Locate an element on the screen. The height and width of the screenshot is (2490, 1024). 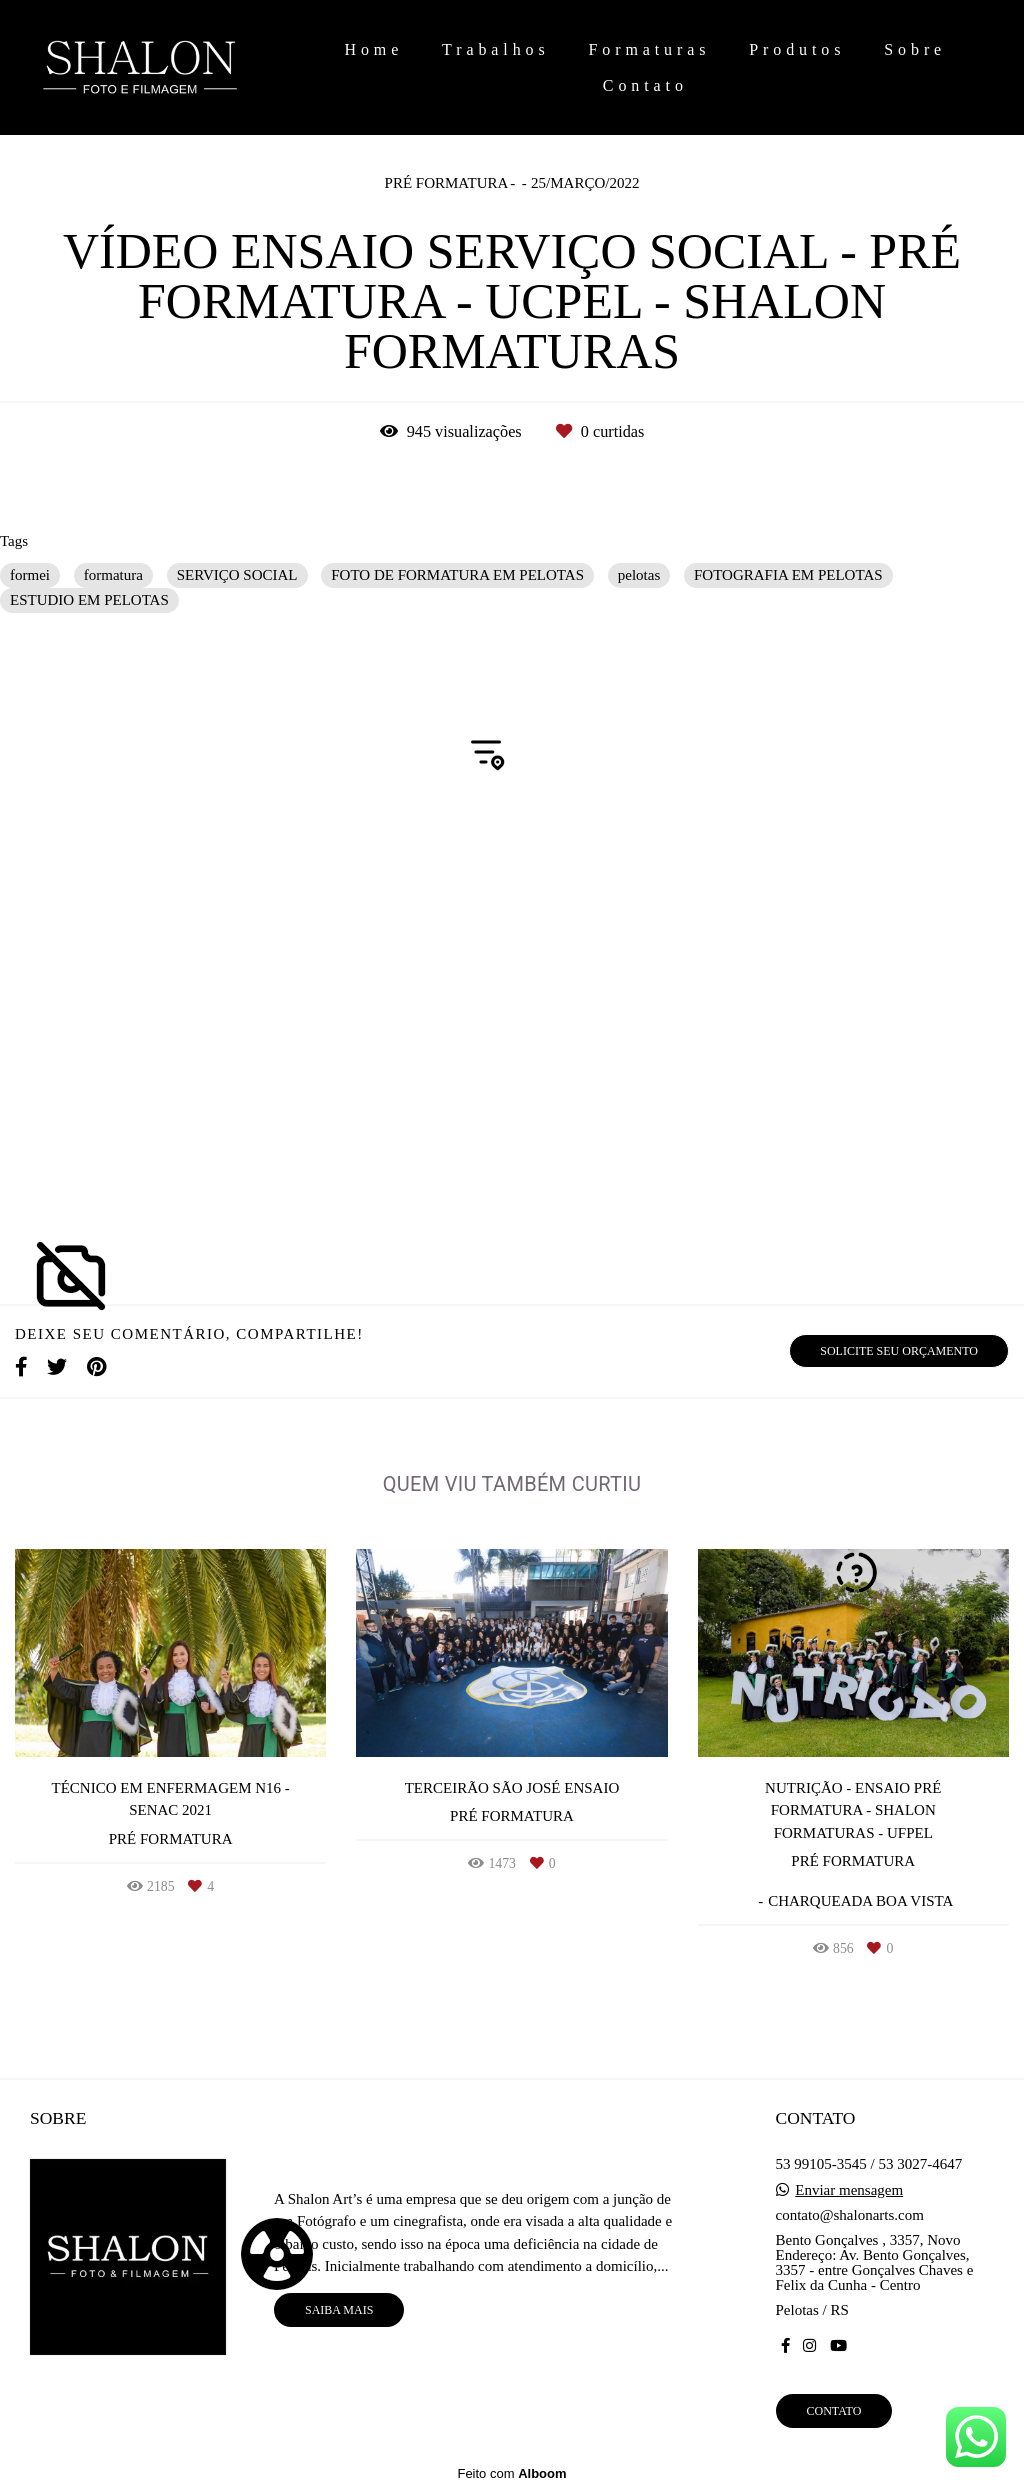
indicates radioactive or hazardous material warning is located at coordinates (277, 2254).